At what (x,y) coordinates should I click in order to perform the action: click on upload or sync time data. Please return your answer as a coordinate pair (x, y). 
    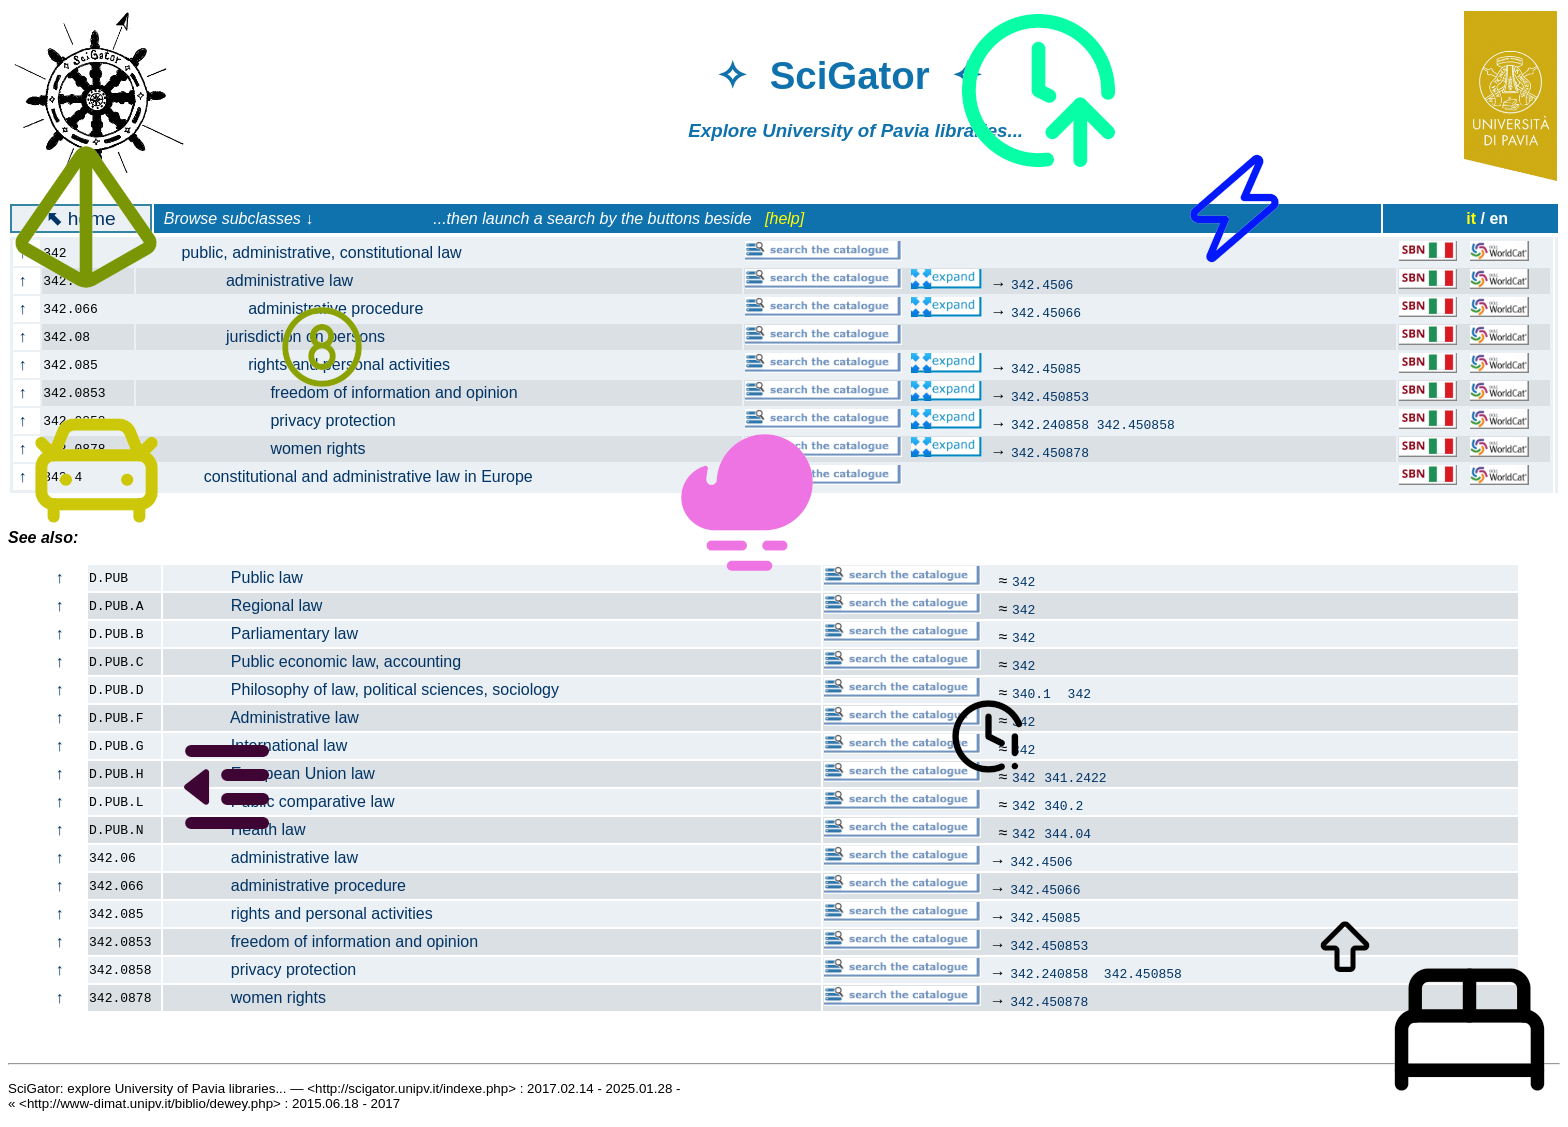
    Looking at the image, I should click on (1038, 90).